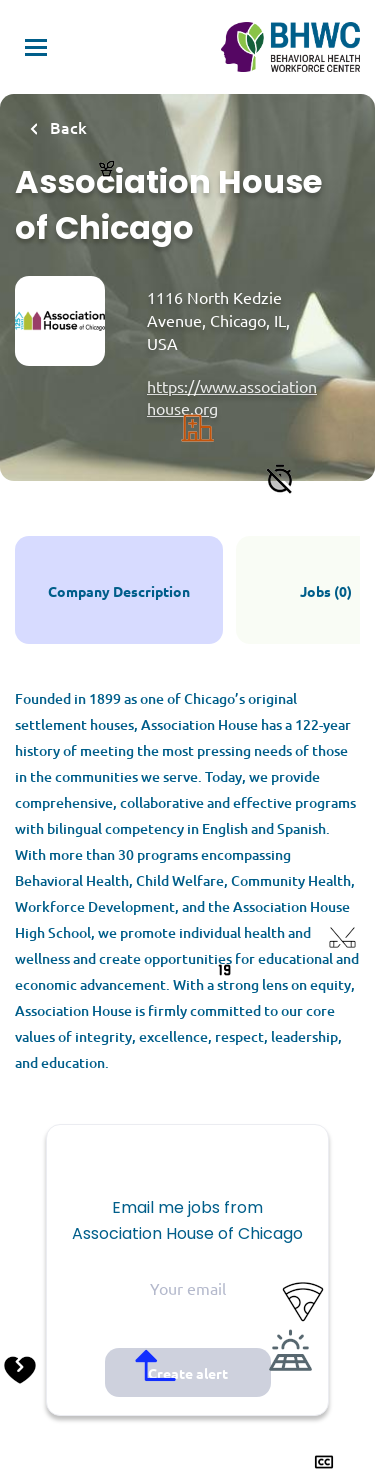  Describe the element at coordinates (280, 479) in the screenshot. I see `timer is disabled or inactive` at that location.